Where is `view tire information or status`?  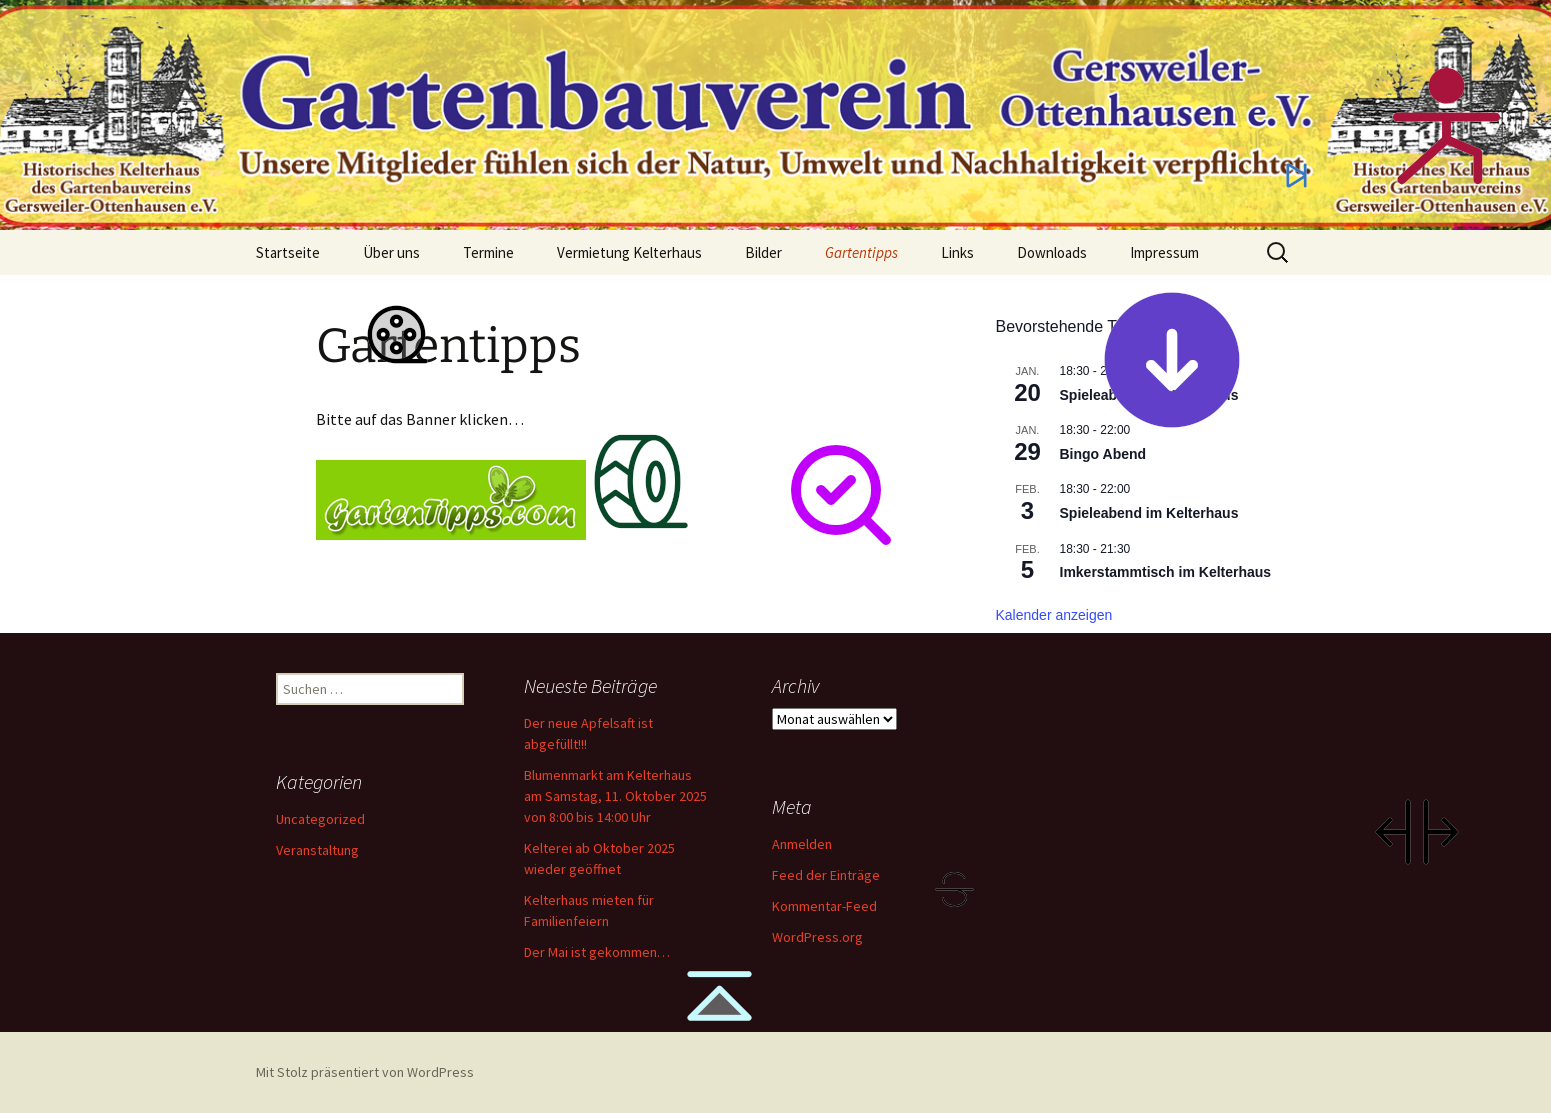
view tire information or status is located at coordinates (637, 481).